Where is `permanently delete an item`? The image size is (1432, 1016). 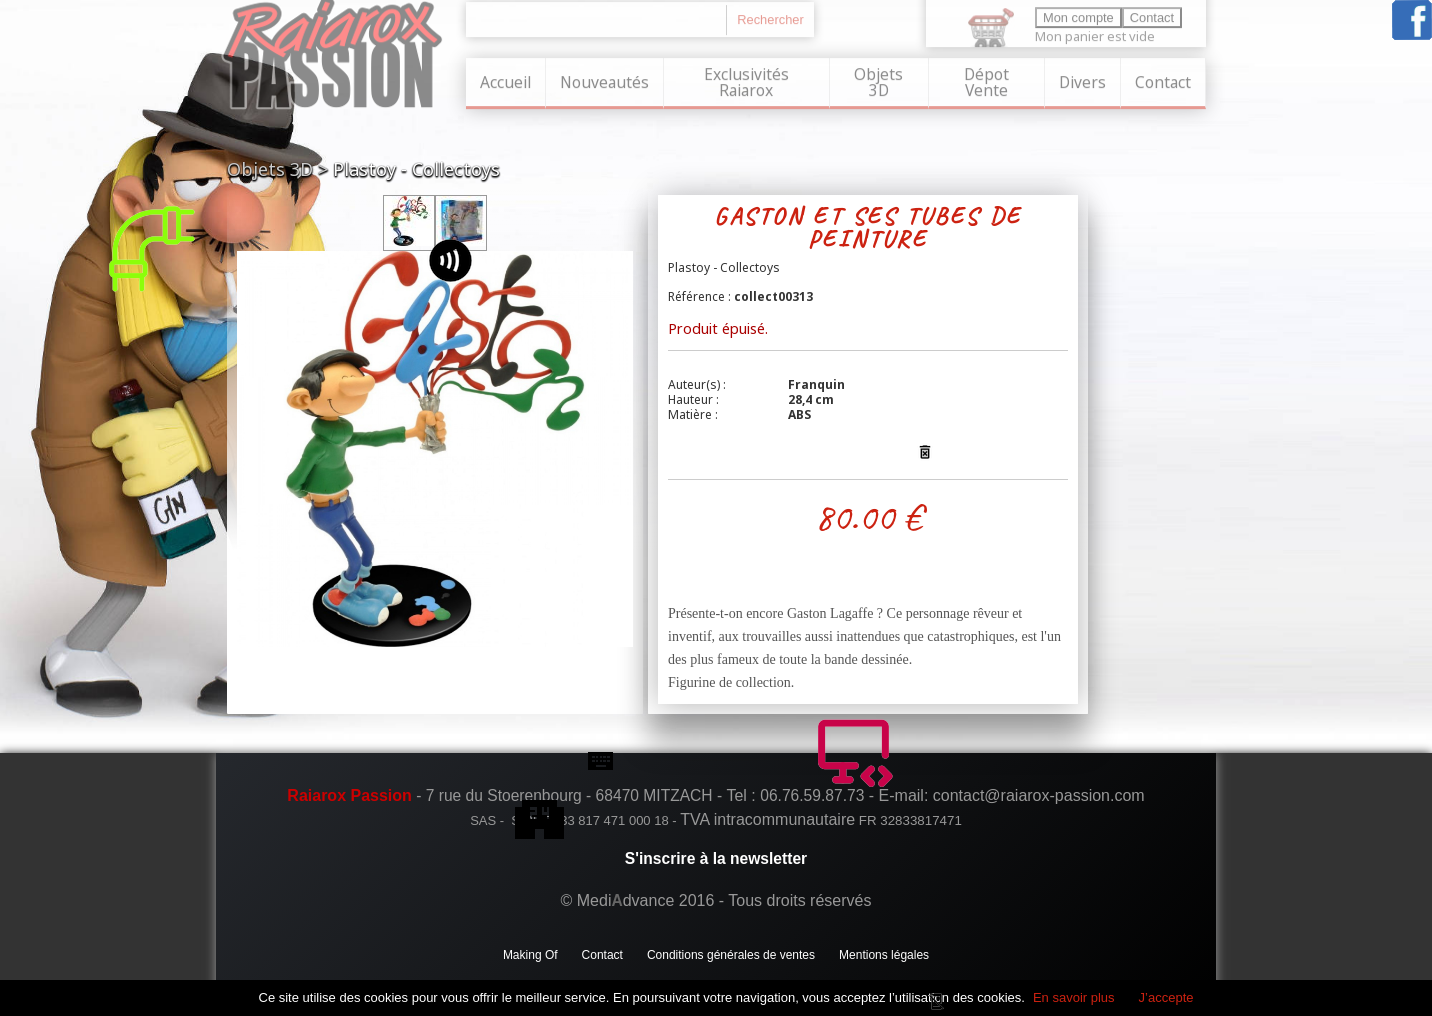
permanently delete an item is located at coordinates (925, 452).